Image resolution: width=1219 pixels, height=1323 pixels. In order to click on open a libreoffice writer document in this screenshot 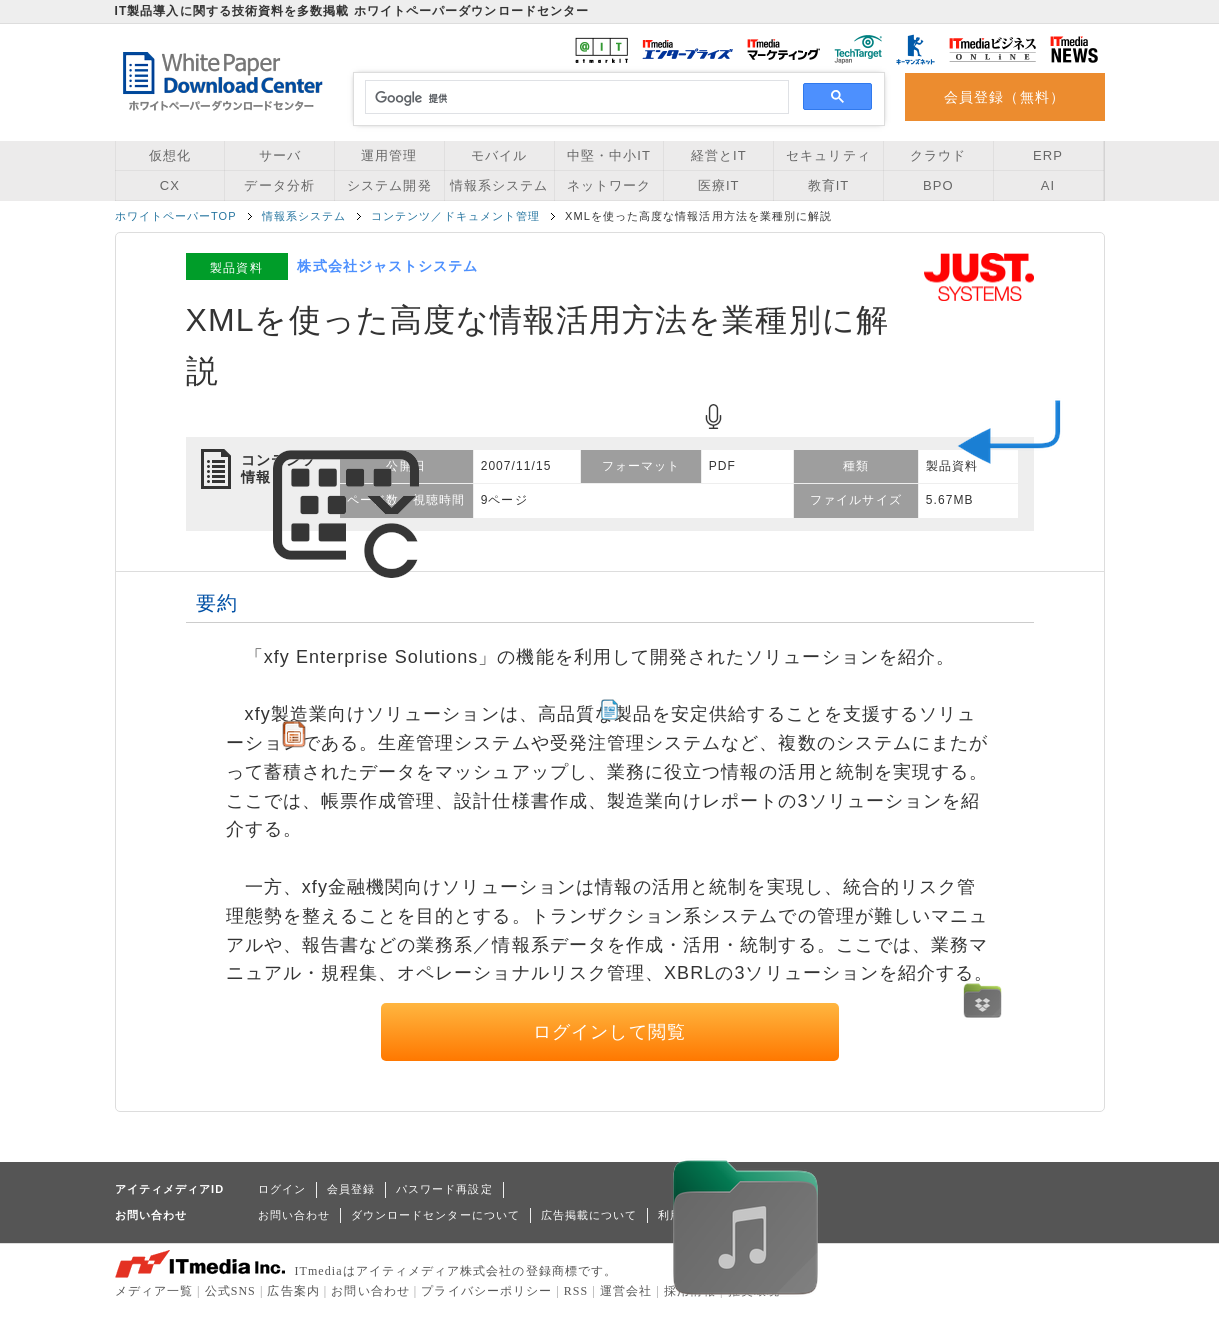, I will do `click(609, 709)`.